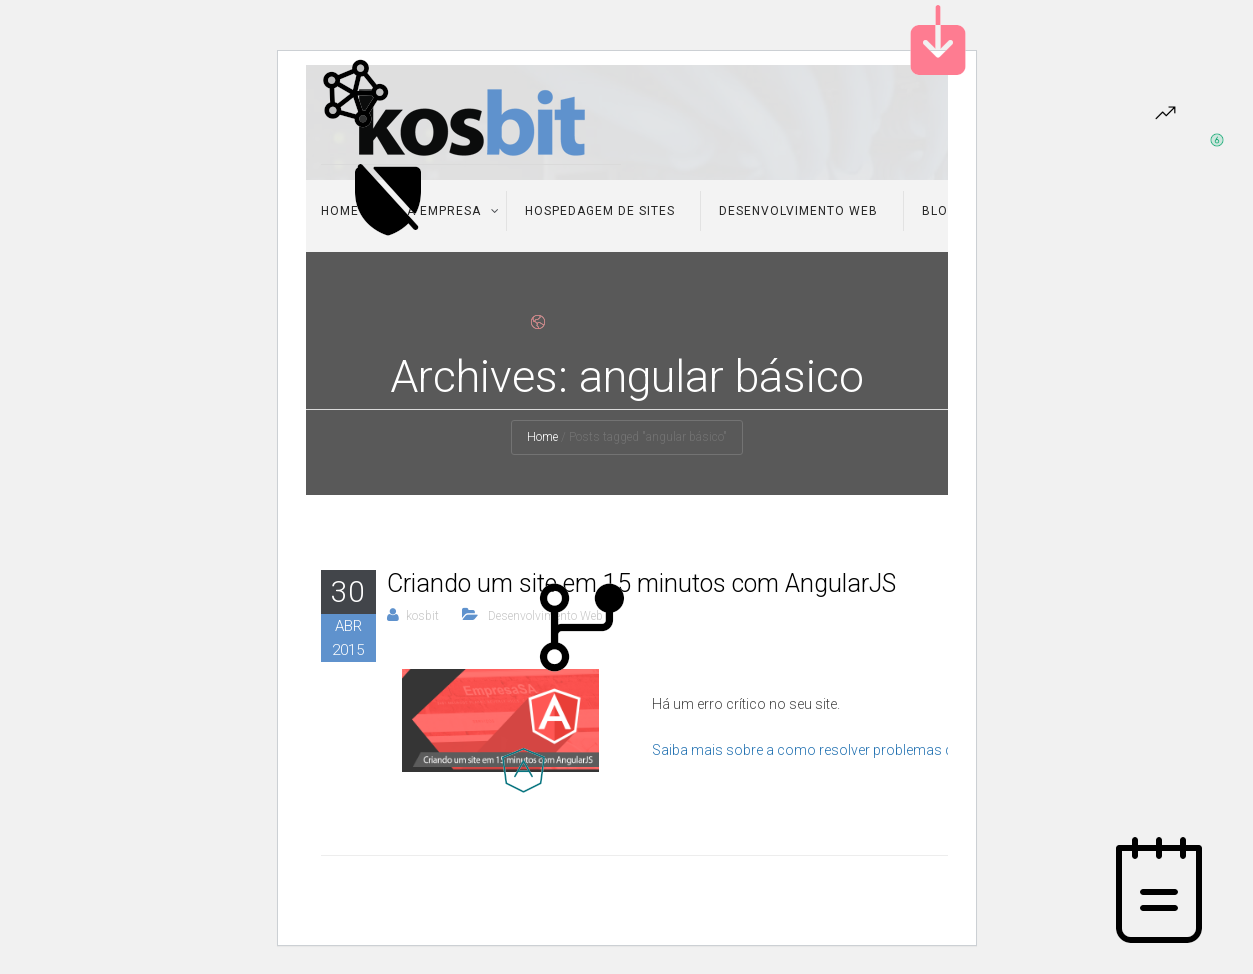 This screenshot has width=1253, height=974. I want to click on connect to the fediverse network, so click(354, 93).